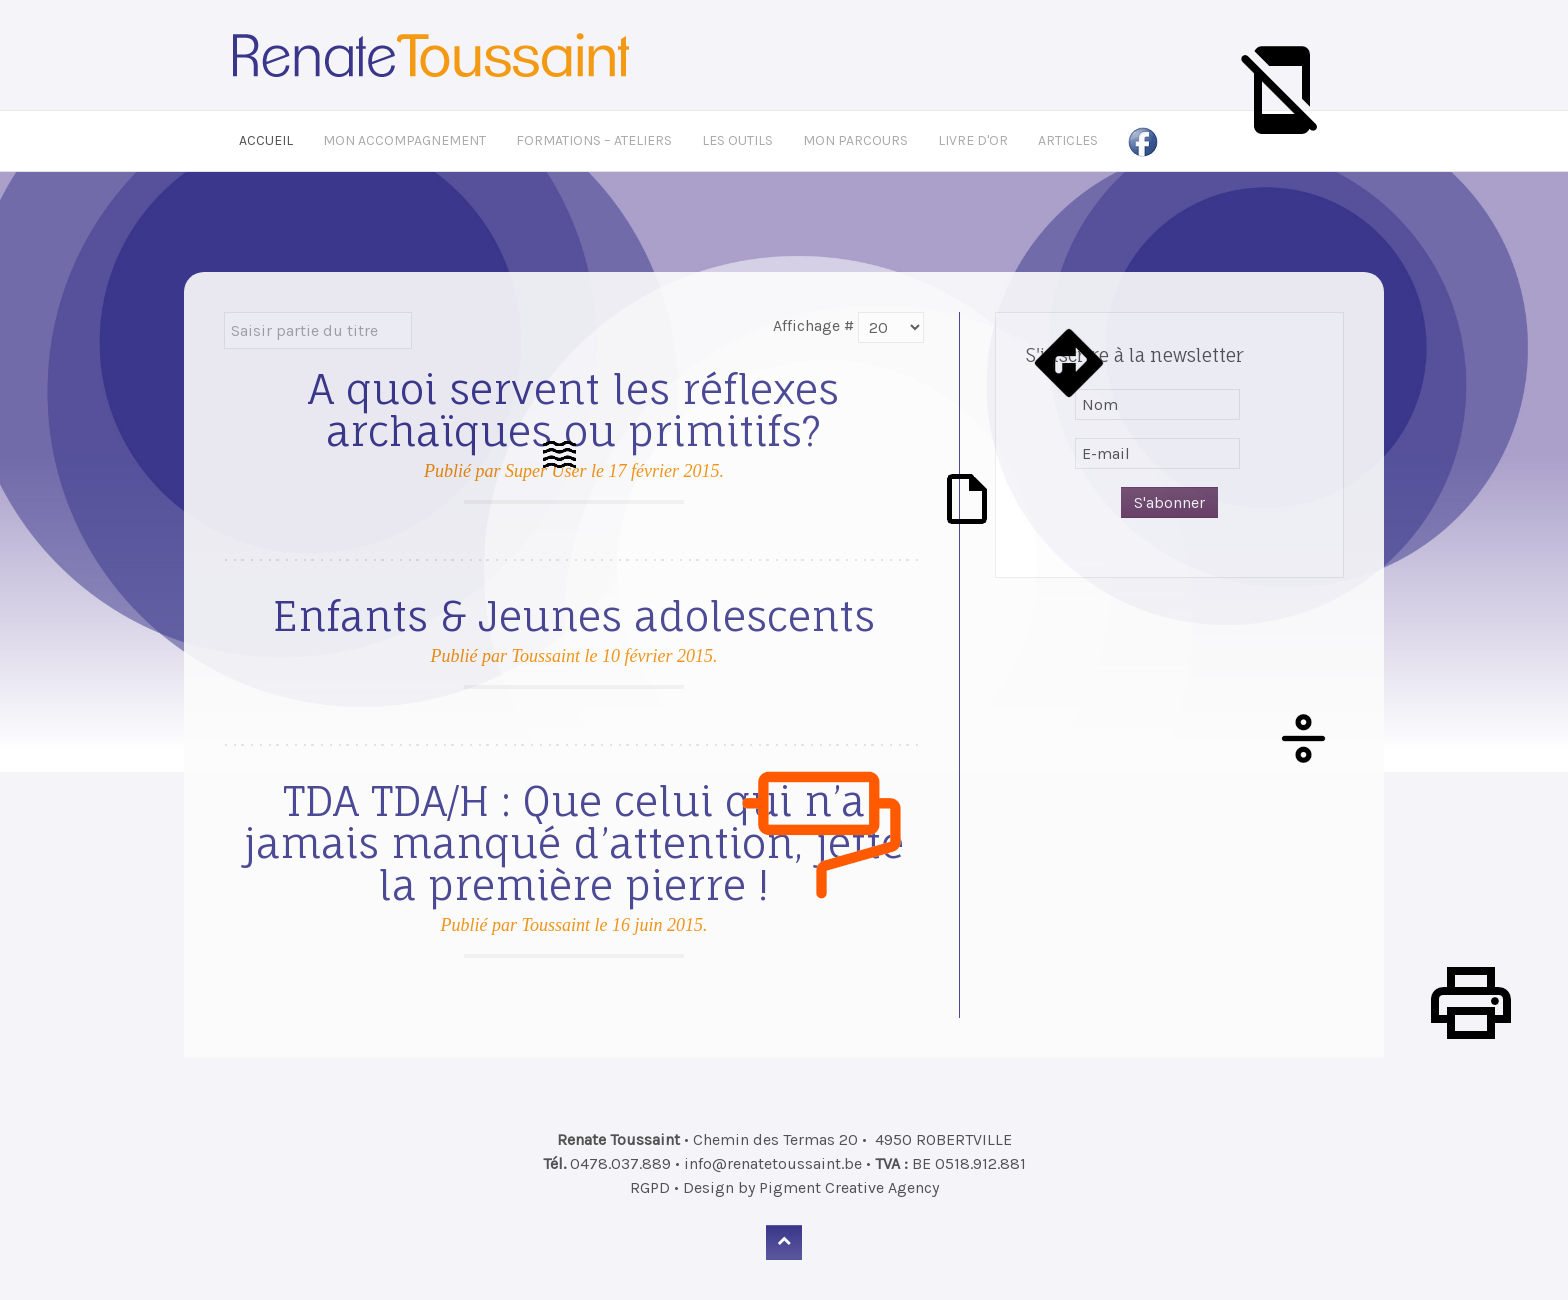 Image resolution: width=1568 pixels, height=1300 pixels. What do you see at coordinates (1282, 90) in the screenshot?
I see `no cell phone service available` at bounding box center [1282, 90].